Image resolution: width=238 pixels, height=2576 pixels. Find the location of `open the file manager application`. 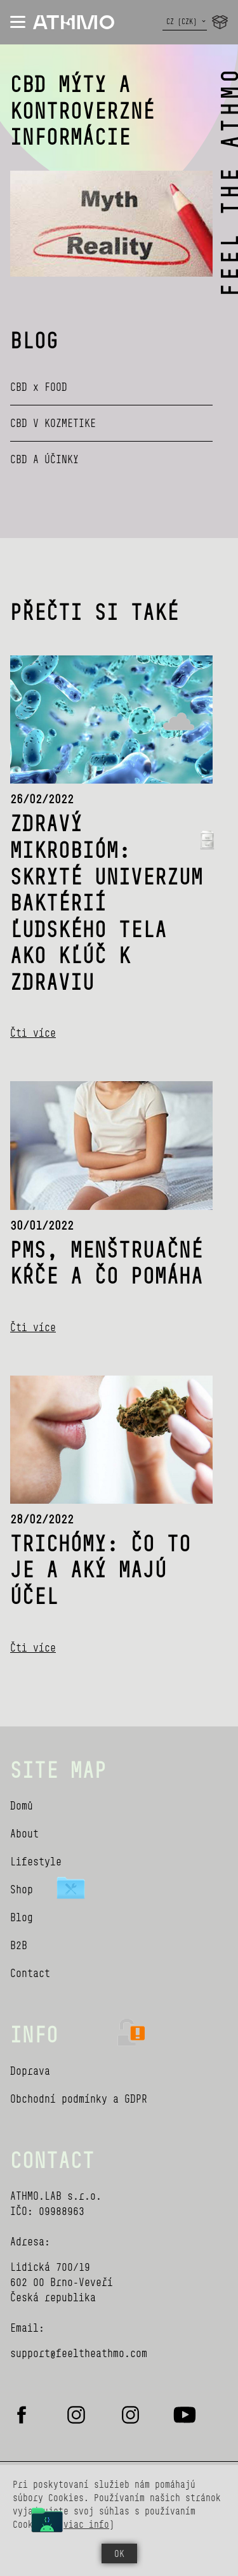

open the file manager application is located at coordinates (207, 840).